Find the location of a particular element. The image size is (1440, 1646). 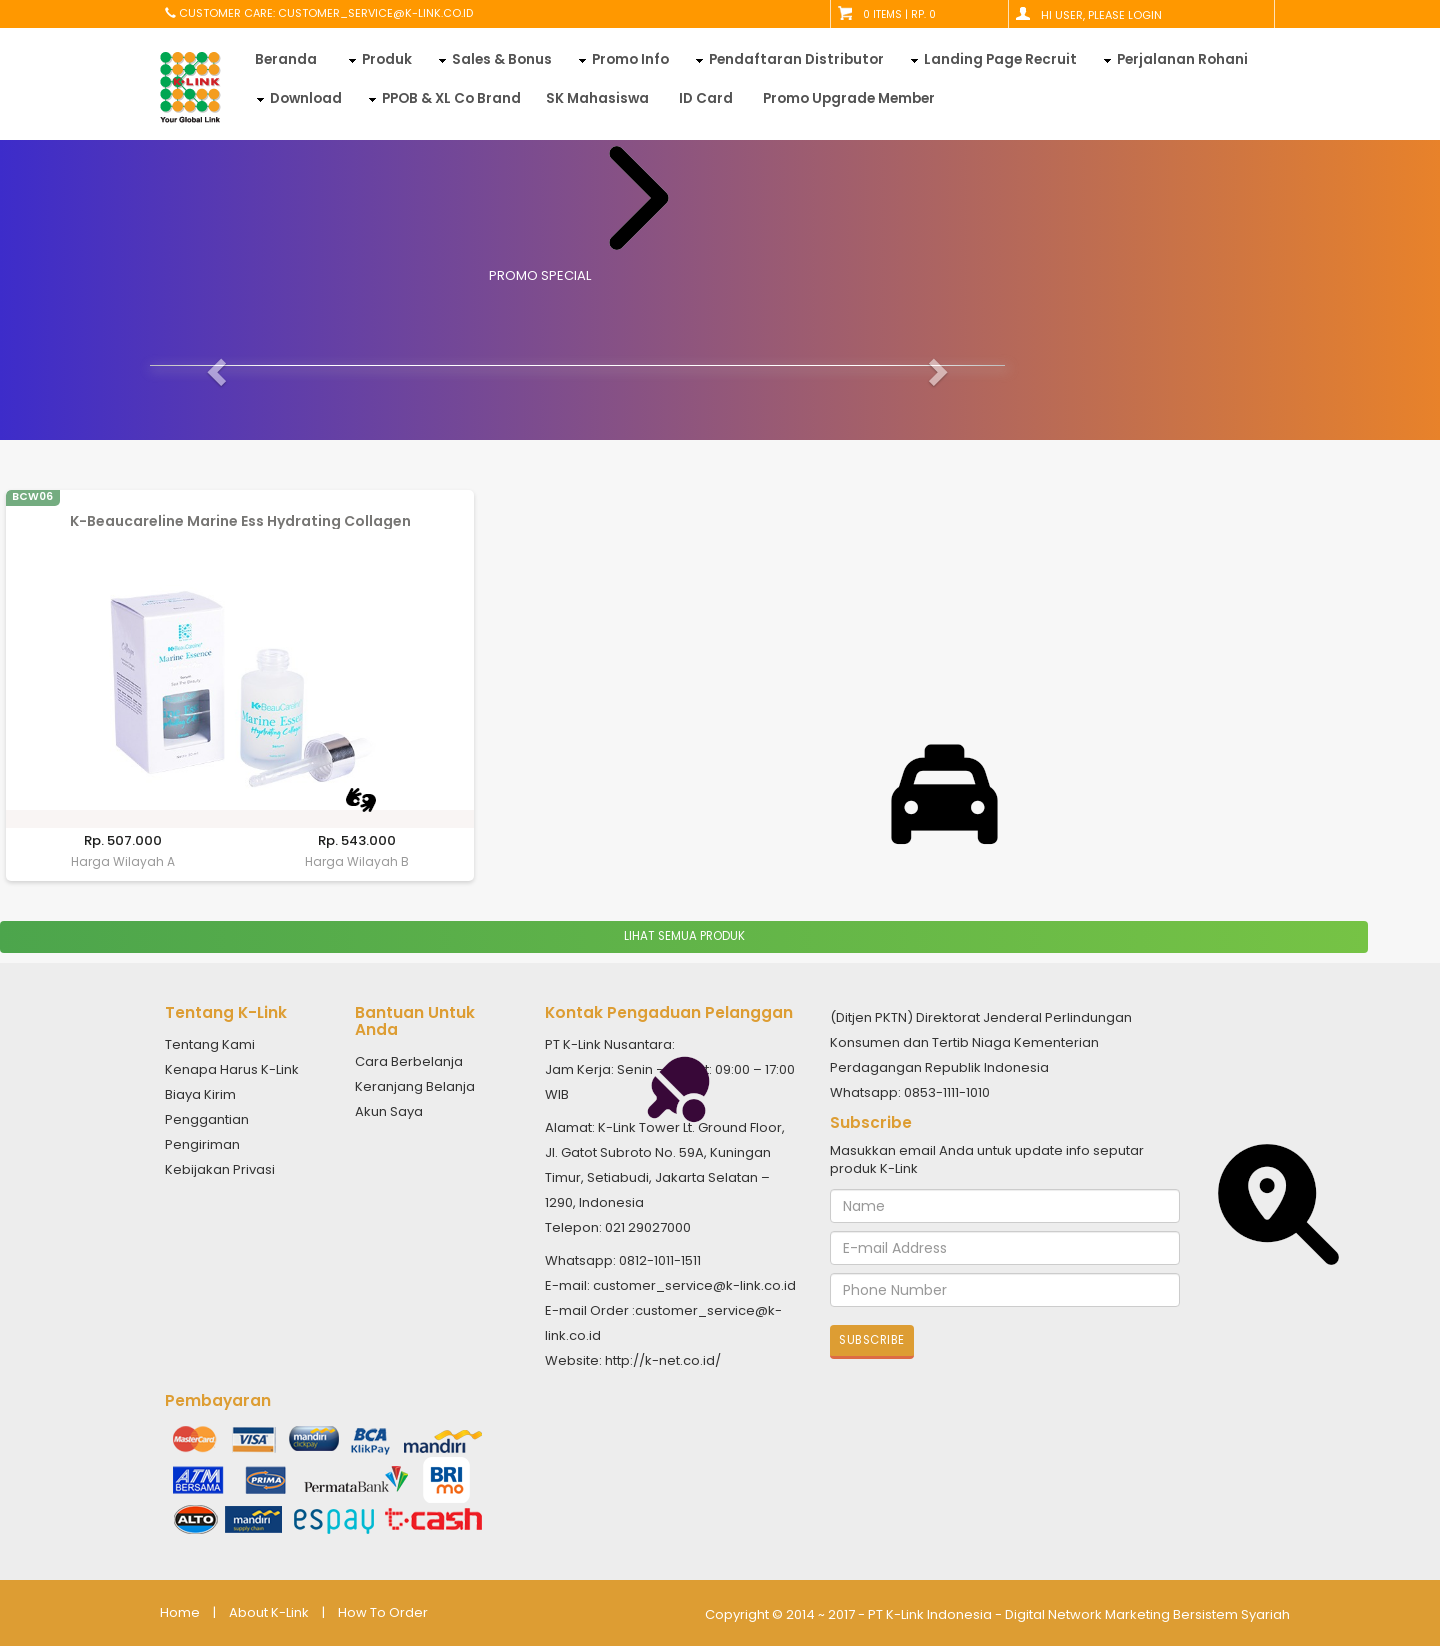

navigate to the next item or page is located at coordinates (639, 198).